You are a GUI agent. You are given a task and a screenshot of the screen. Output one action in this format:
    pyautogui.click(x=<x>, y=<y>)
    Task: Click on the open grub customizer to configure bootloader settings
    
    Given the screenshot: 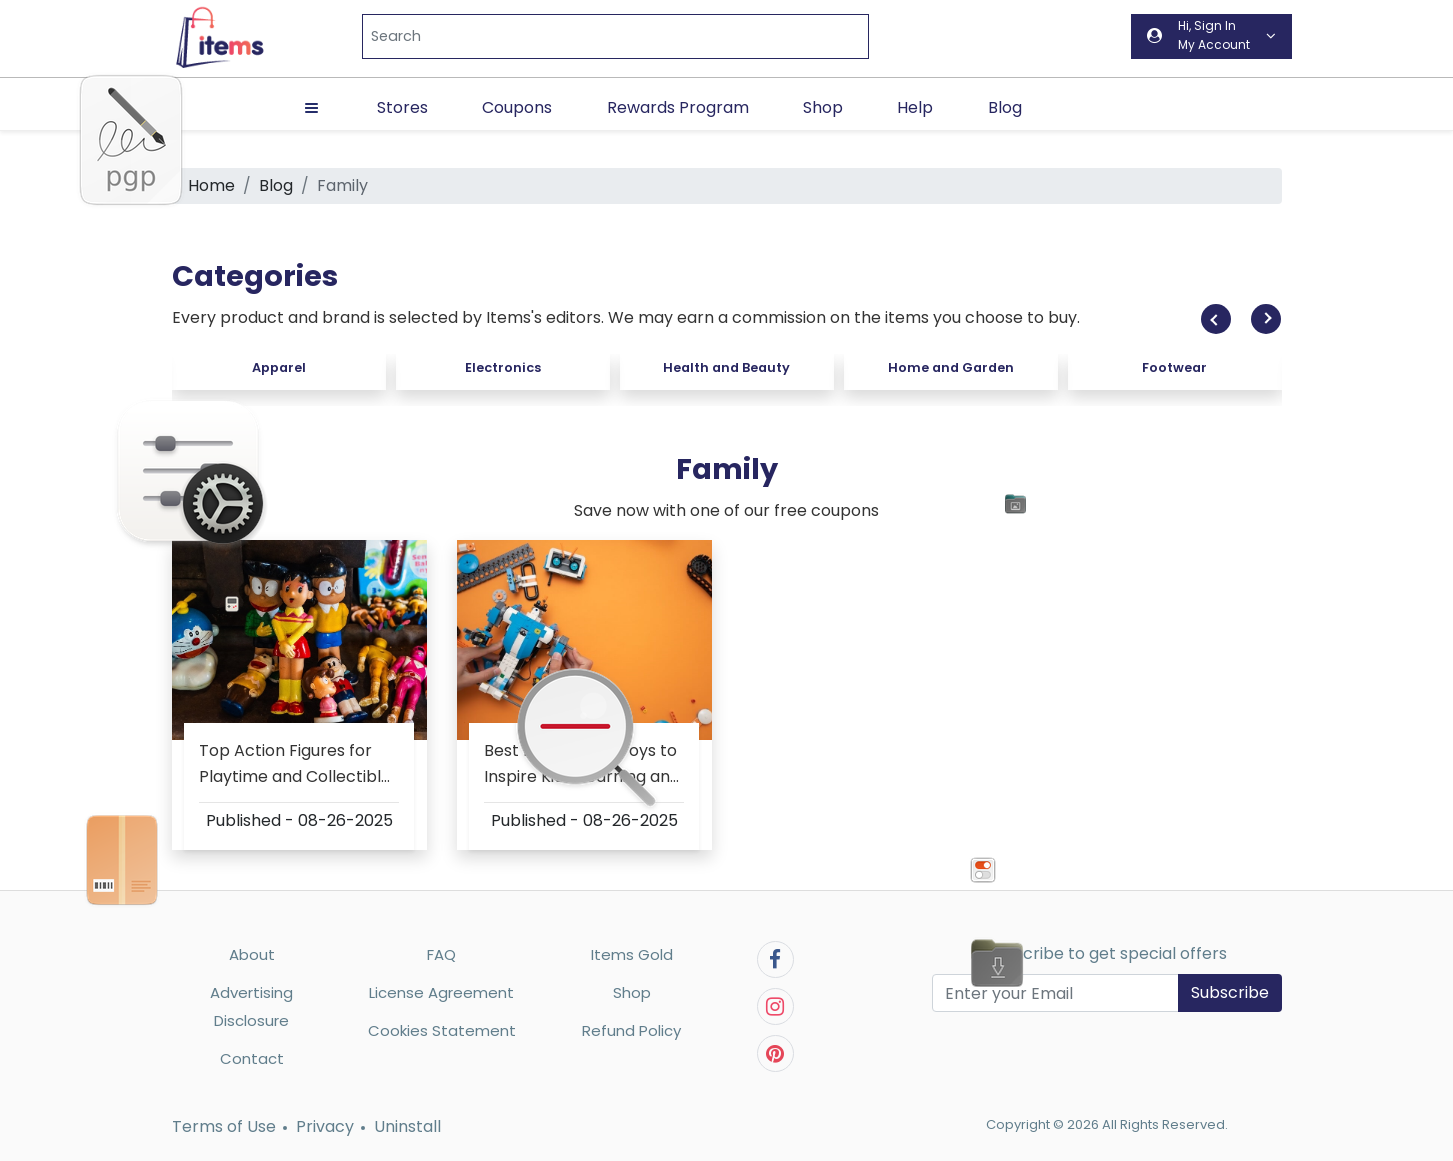 What is the action you would take?
    pyautogui.click(x=188, y=471)
    